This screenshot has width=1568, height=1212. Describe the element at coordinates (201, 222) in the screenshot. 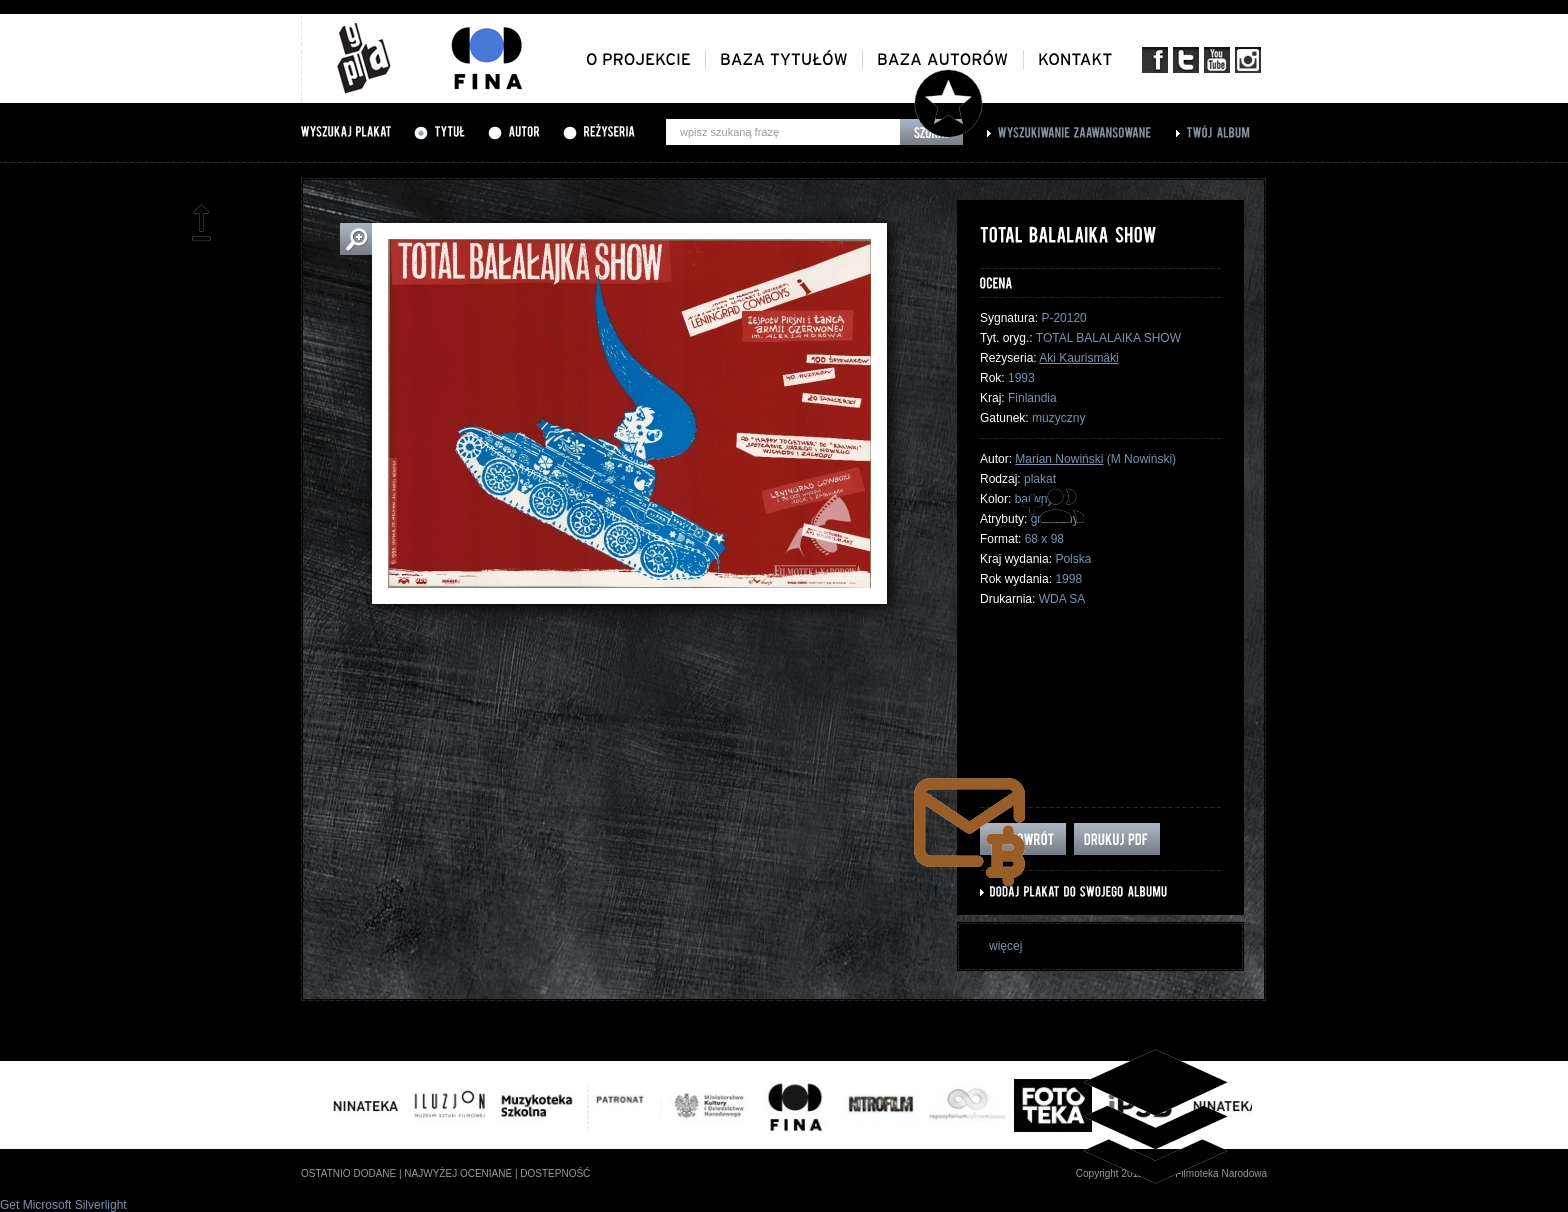

I see `upgrade to a newer version` at that location.